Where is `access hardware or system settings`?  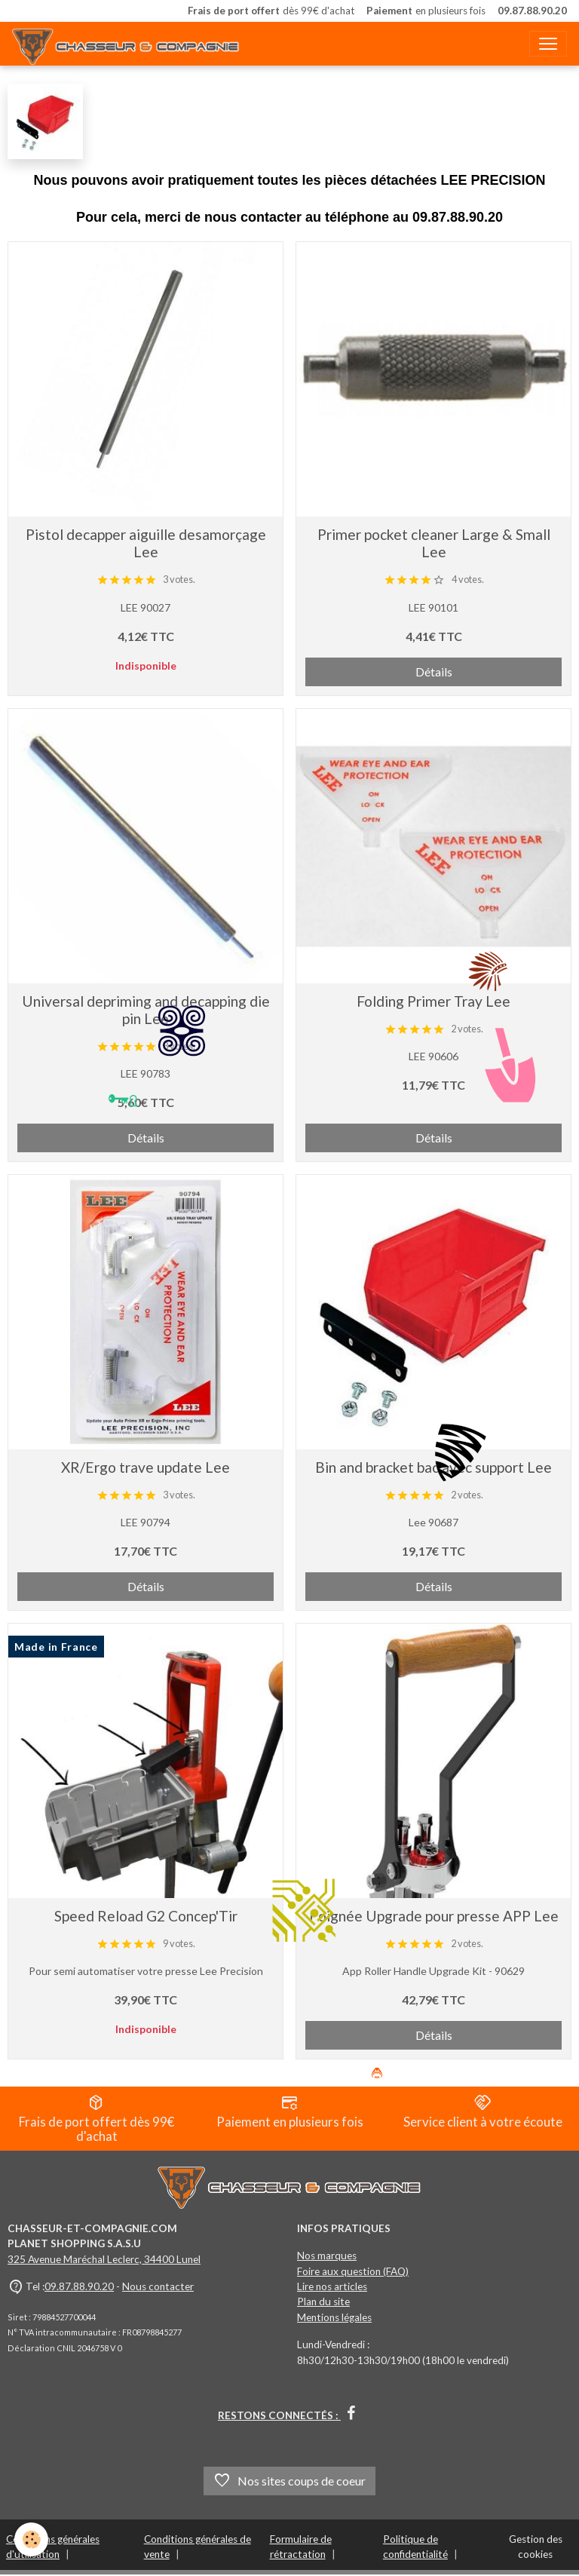 access hardware or system settings is located at coordinates (304, 1910).